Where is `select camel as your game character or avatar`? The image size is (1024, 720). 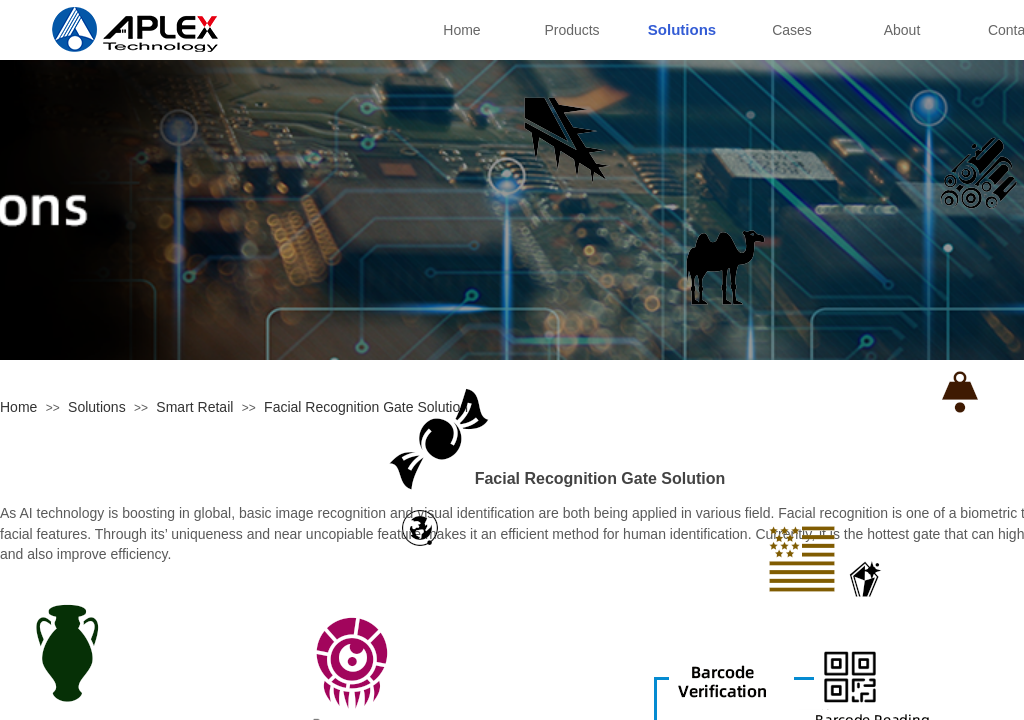 select camel as your game character or avatar is located at coordinates (725, 267).